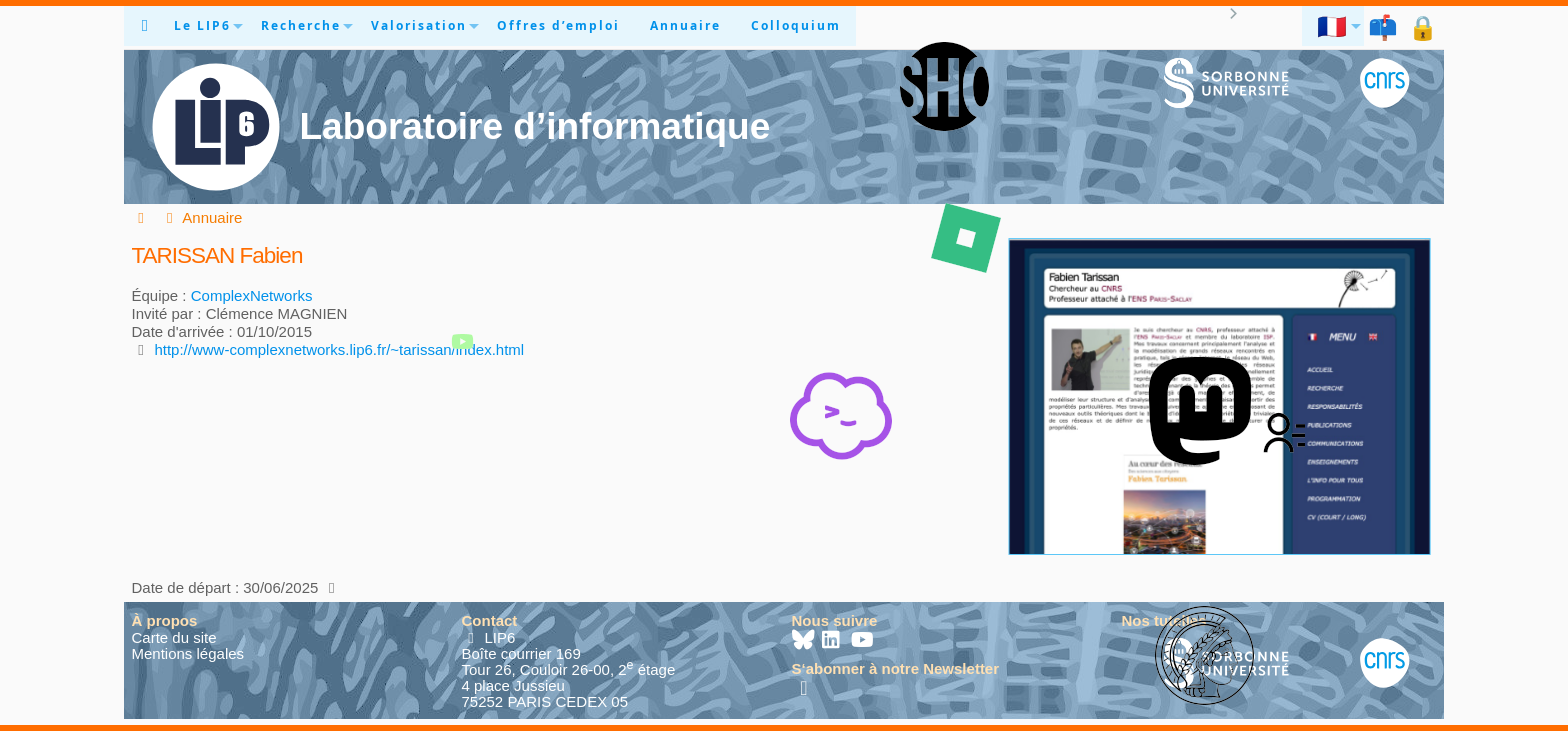  I want to click on navigate to the next item or screen, so click(1233, 13).